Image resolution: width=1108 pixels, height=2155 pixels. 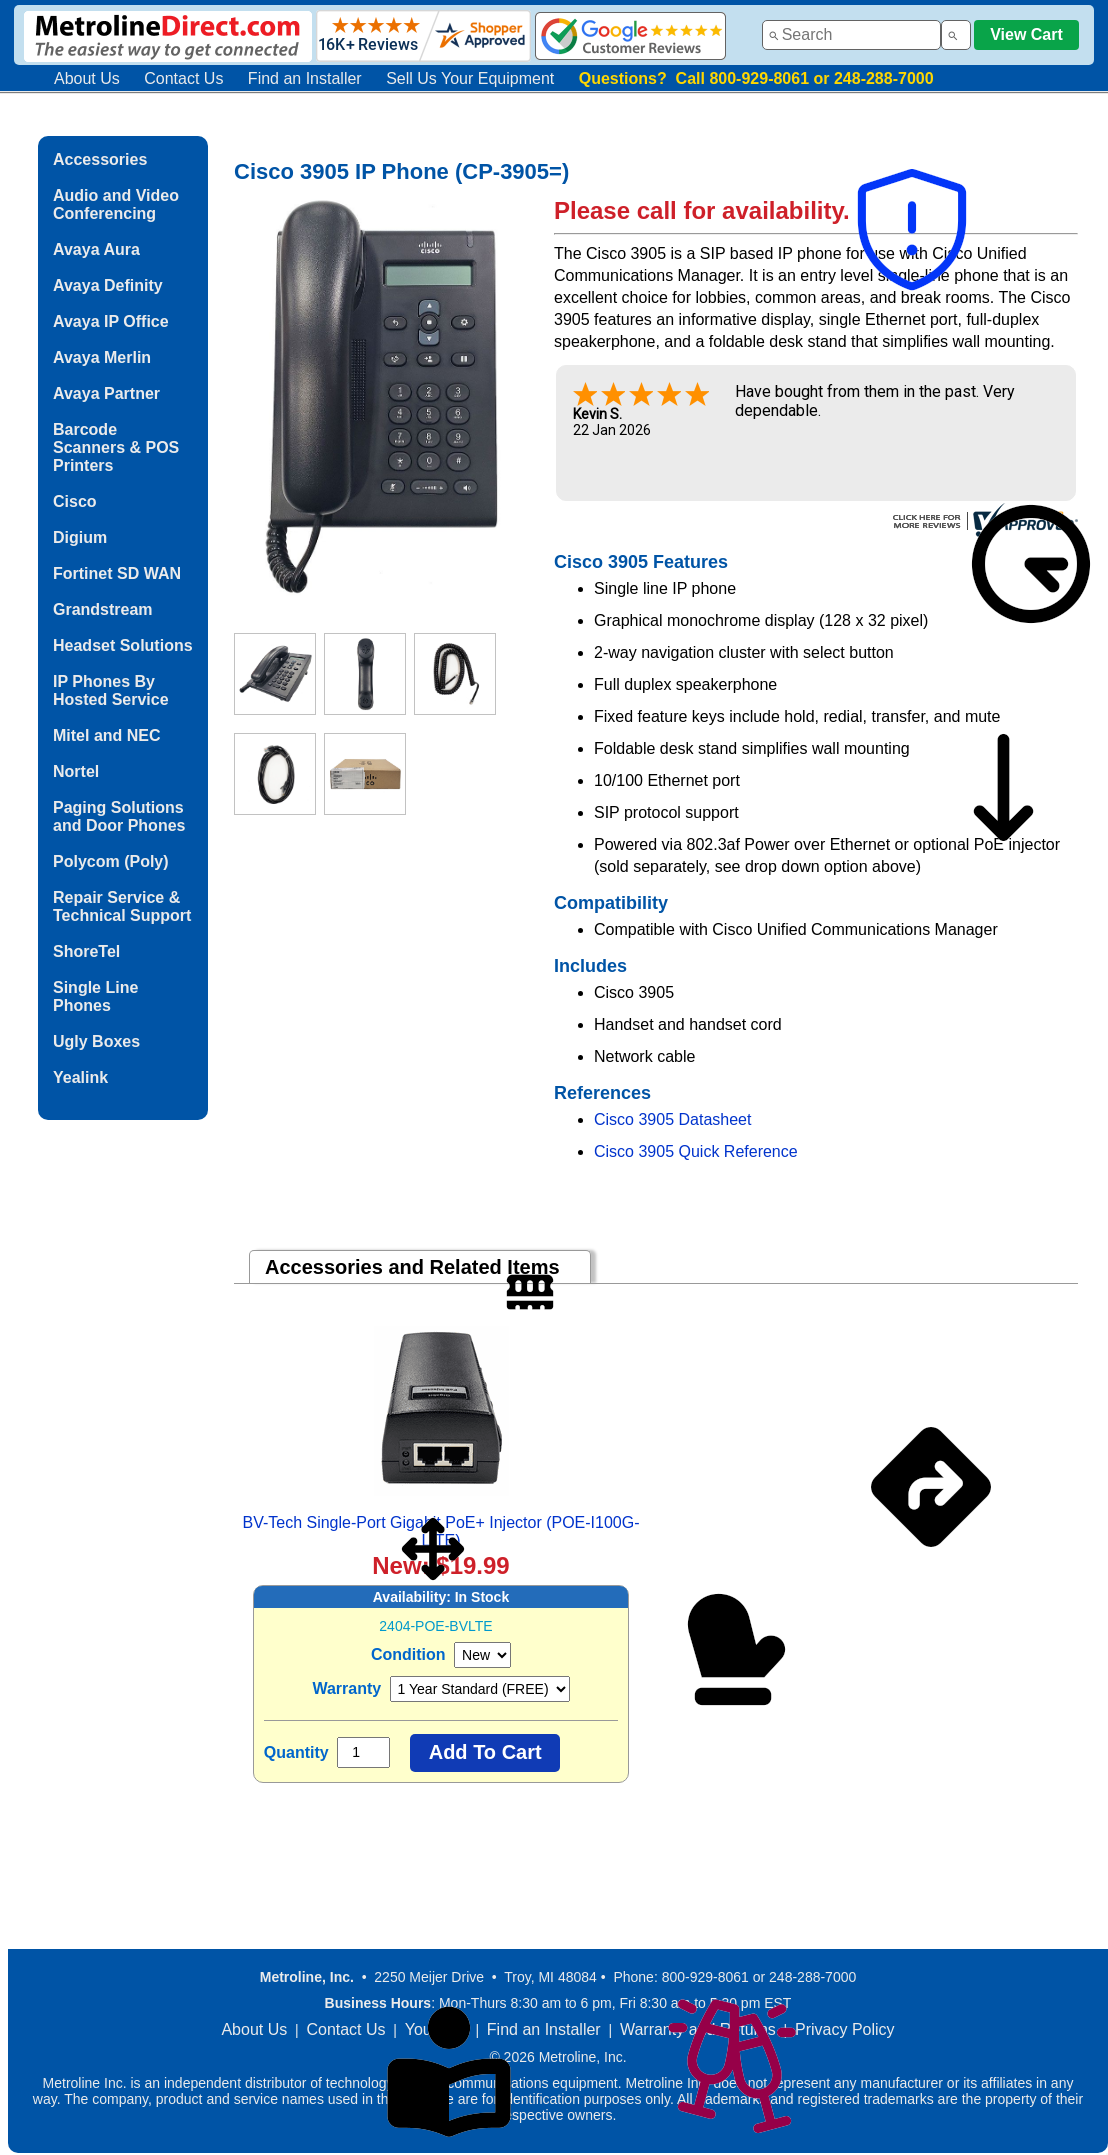 What do you see at coordinates (1031, 564) in the screenshot?
I see `indicates afternoon time or PM hours` at bounding box center [1031, 564].